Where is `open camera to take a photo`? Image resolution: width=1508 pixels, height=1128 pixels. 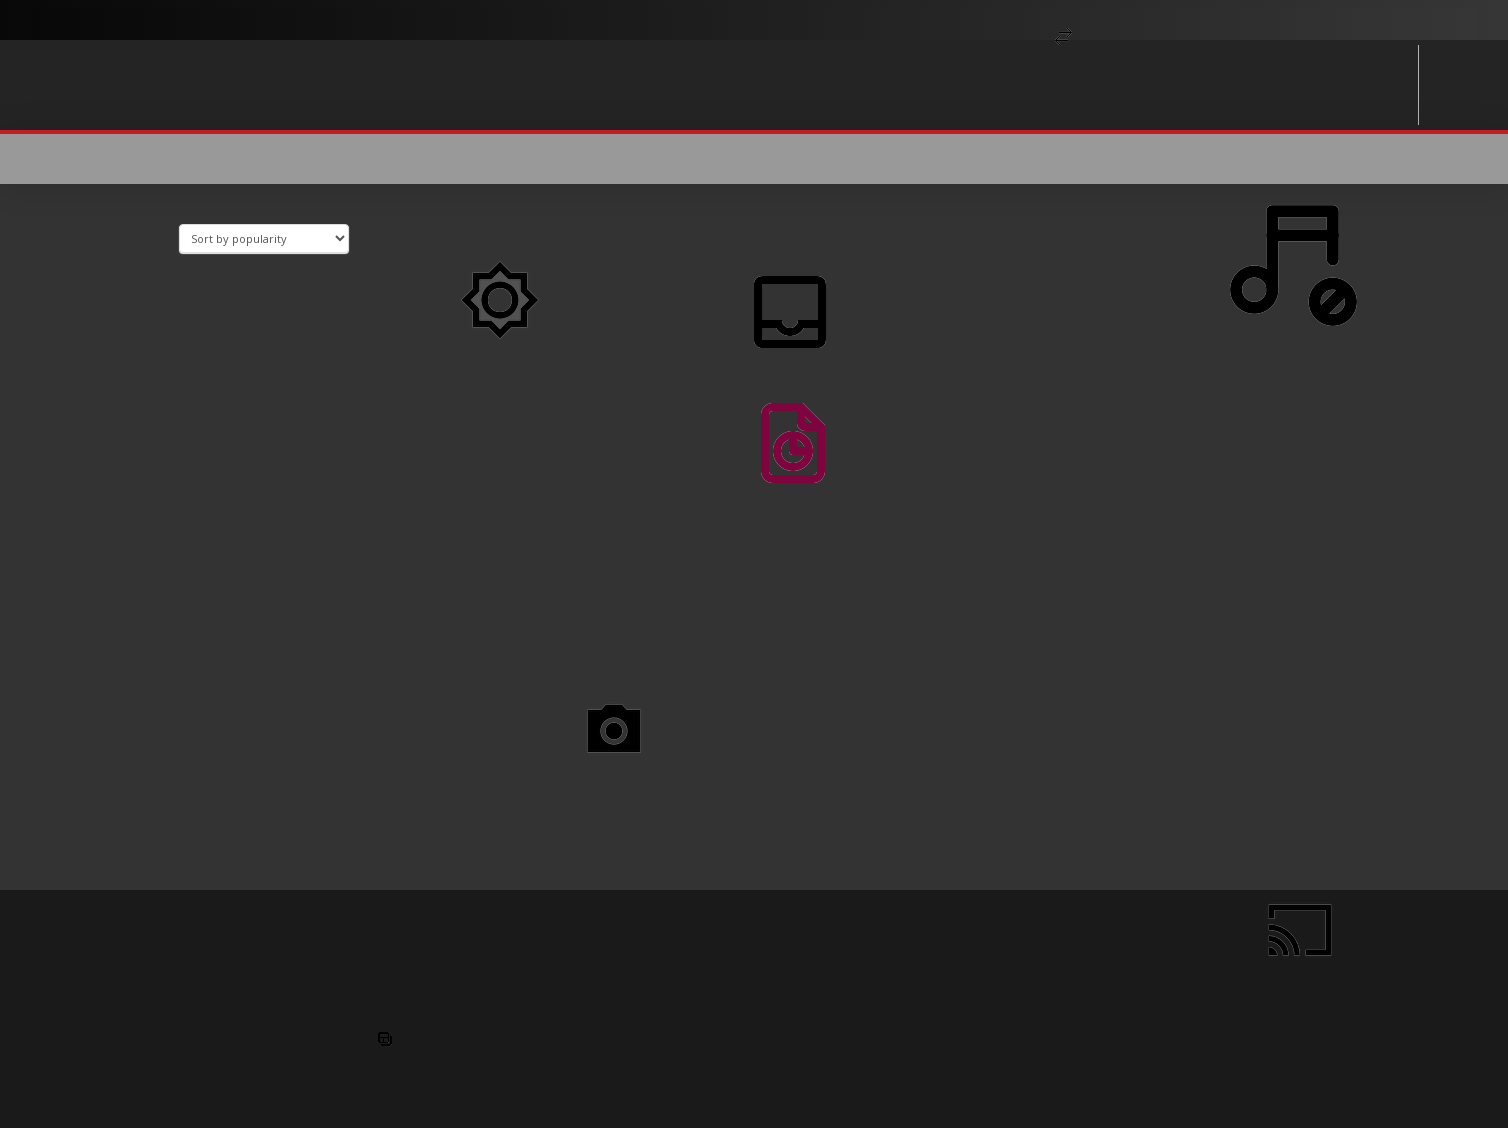
open camera to take a photo is located at coordinates (614, 731).